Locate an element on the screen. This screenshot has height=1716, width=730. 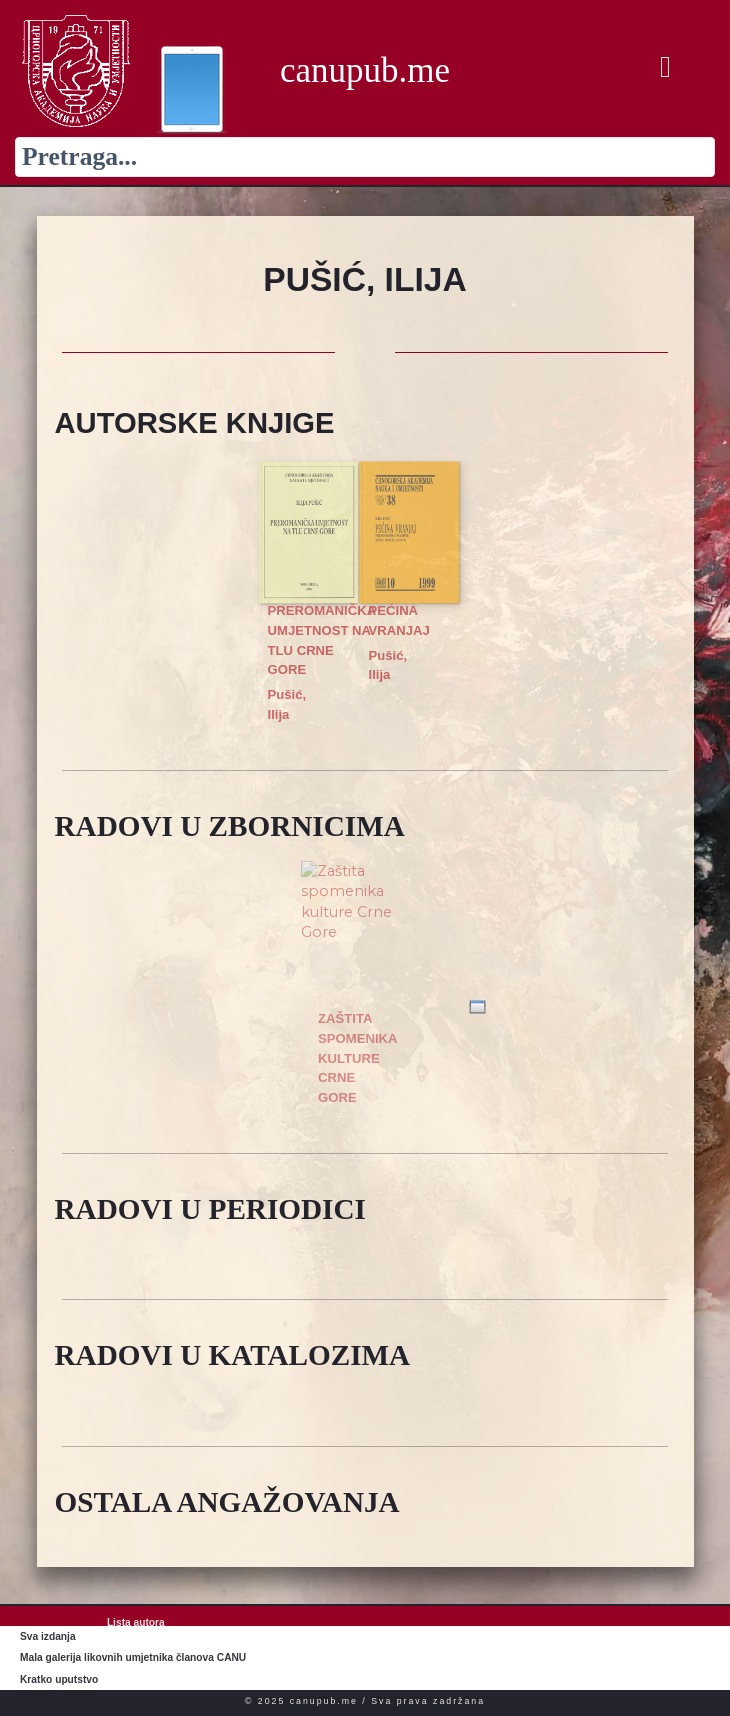
manage connected iPad device is located at coordinates (192, 89).